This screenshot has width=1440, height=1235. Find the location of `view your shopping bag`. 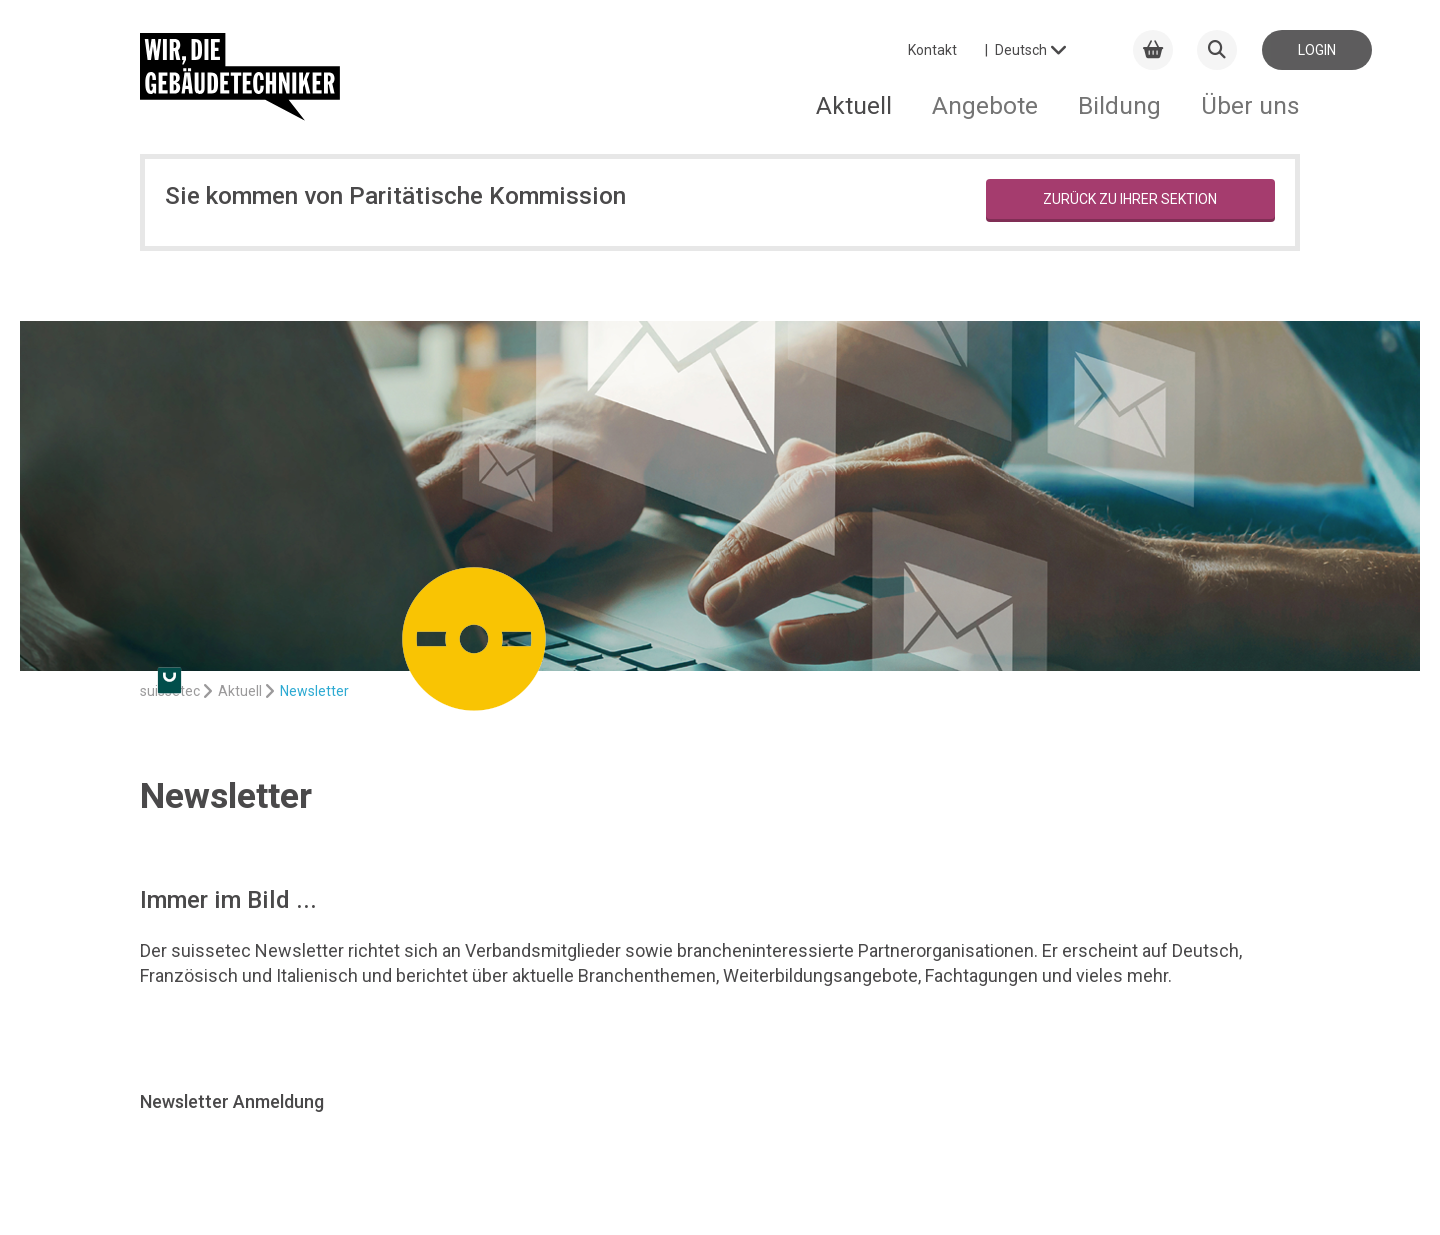

view your shopping bag is located at coordinates (169, 680).